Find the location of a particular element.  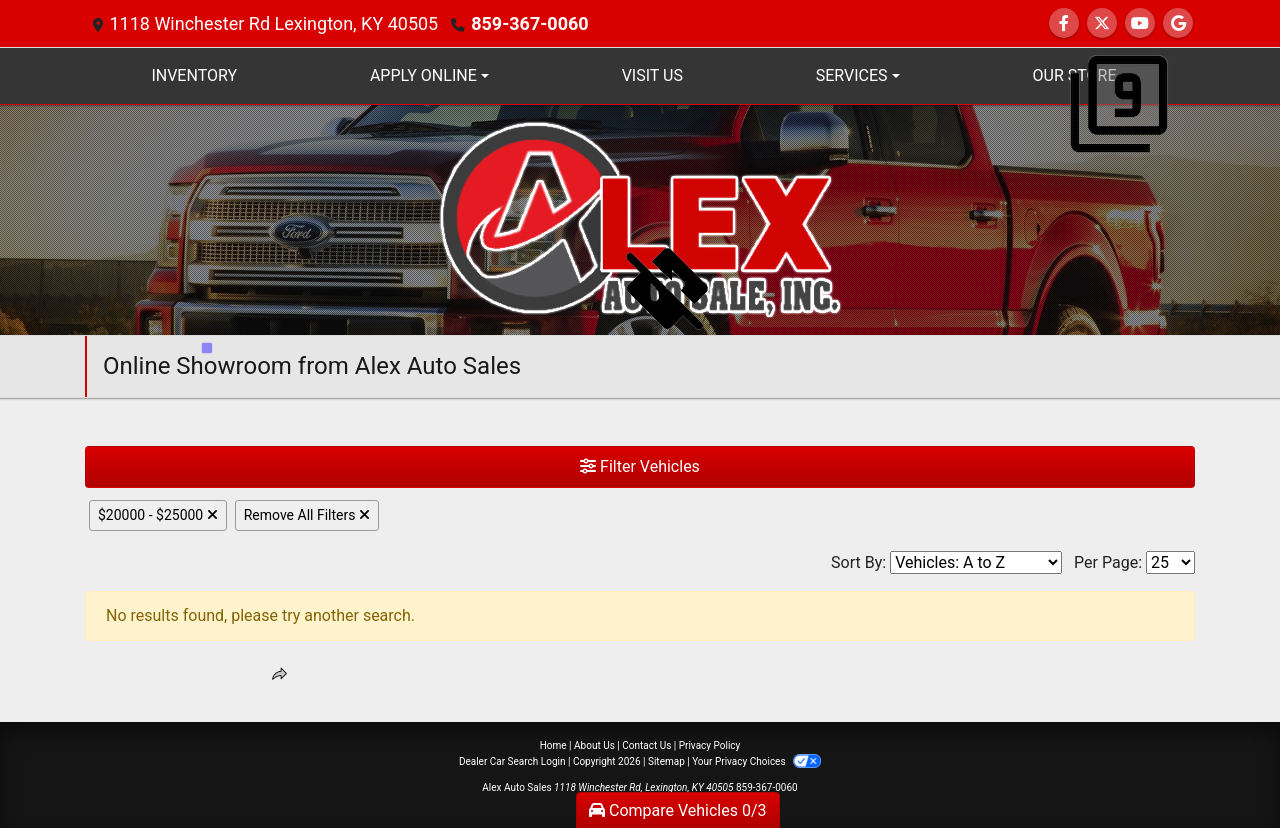

turn-by-turn directions are disabled is located at coordinates (667, 288).